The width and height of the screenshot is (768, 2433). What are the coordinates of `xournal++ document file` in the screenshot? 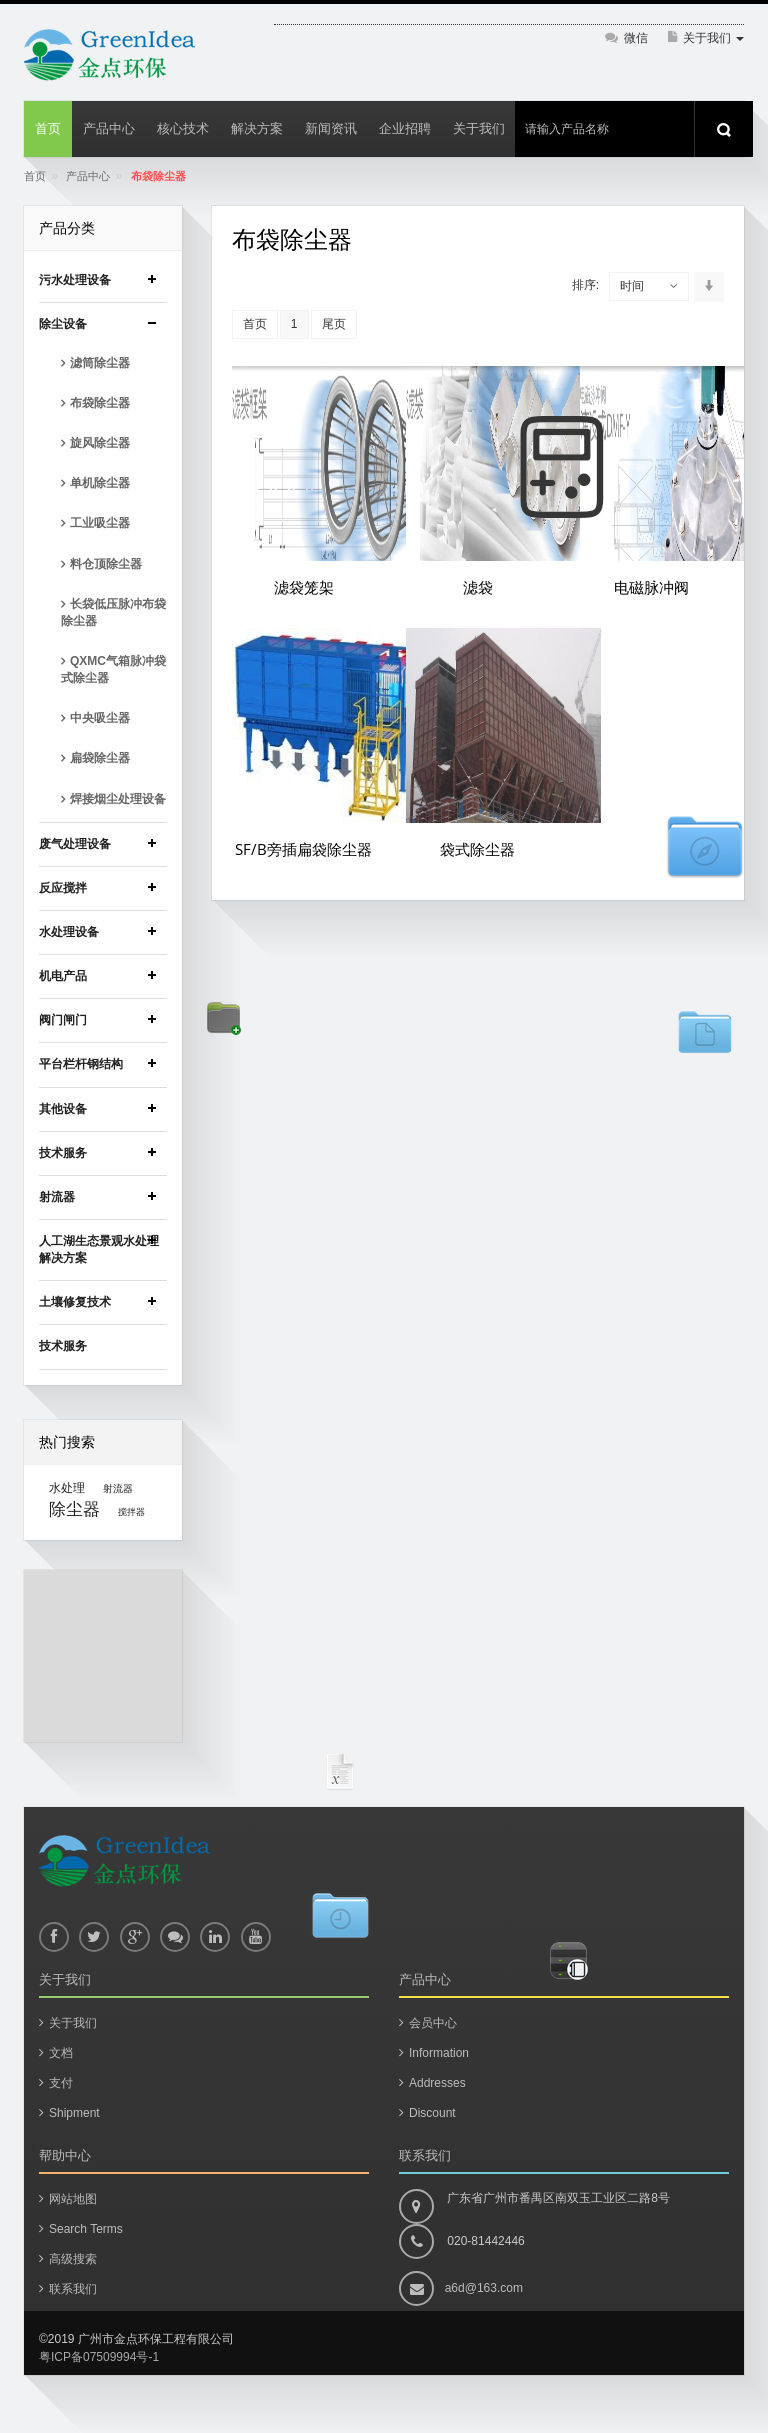 It's located at (340, 1772).